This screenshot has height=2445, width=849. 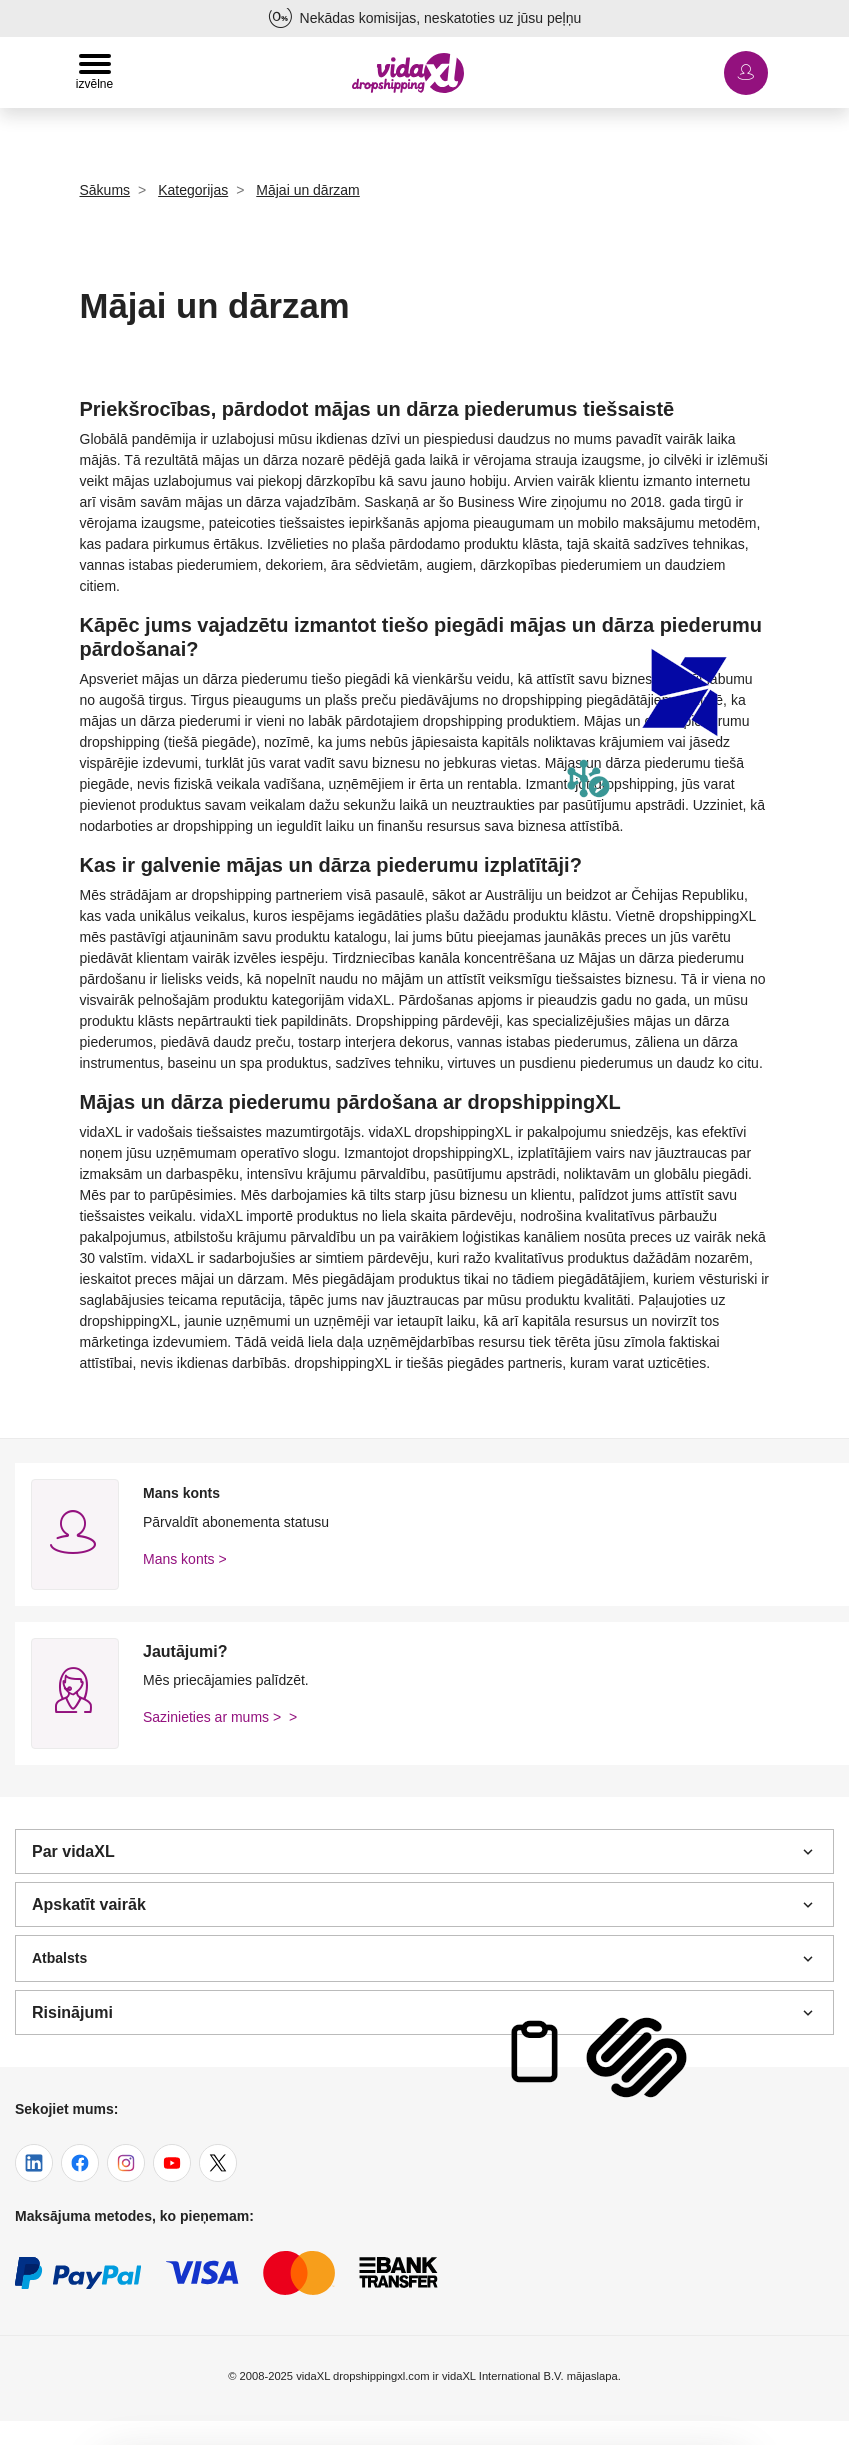 What do you see at coordinates (588, 778) in the screenshot?
I see `access AI-powered network automation` at bounding box center [588, 778].